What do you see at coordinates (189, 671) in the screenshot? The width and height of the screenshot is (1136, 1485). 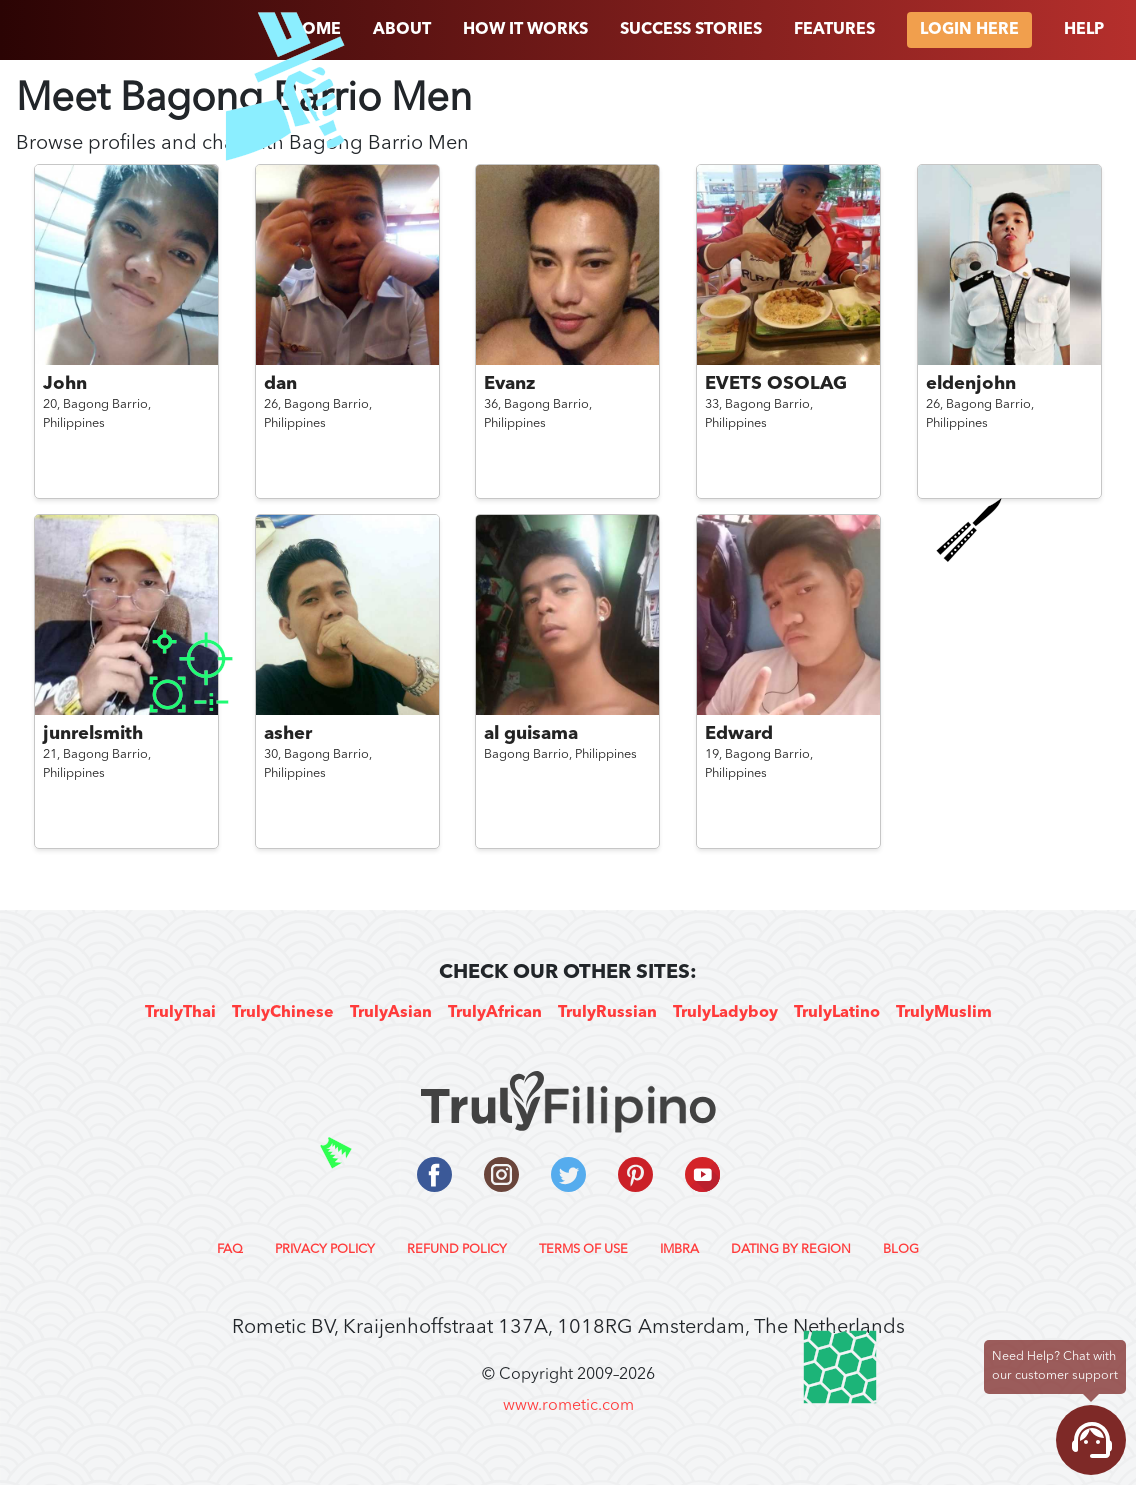 I see `select multiple targets or objects` at bounding box center [189, 671].